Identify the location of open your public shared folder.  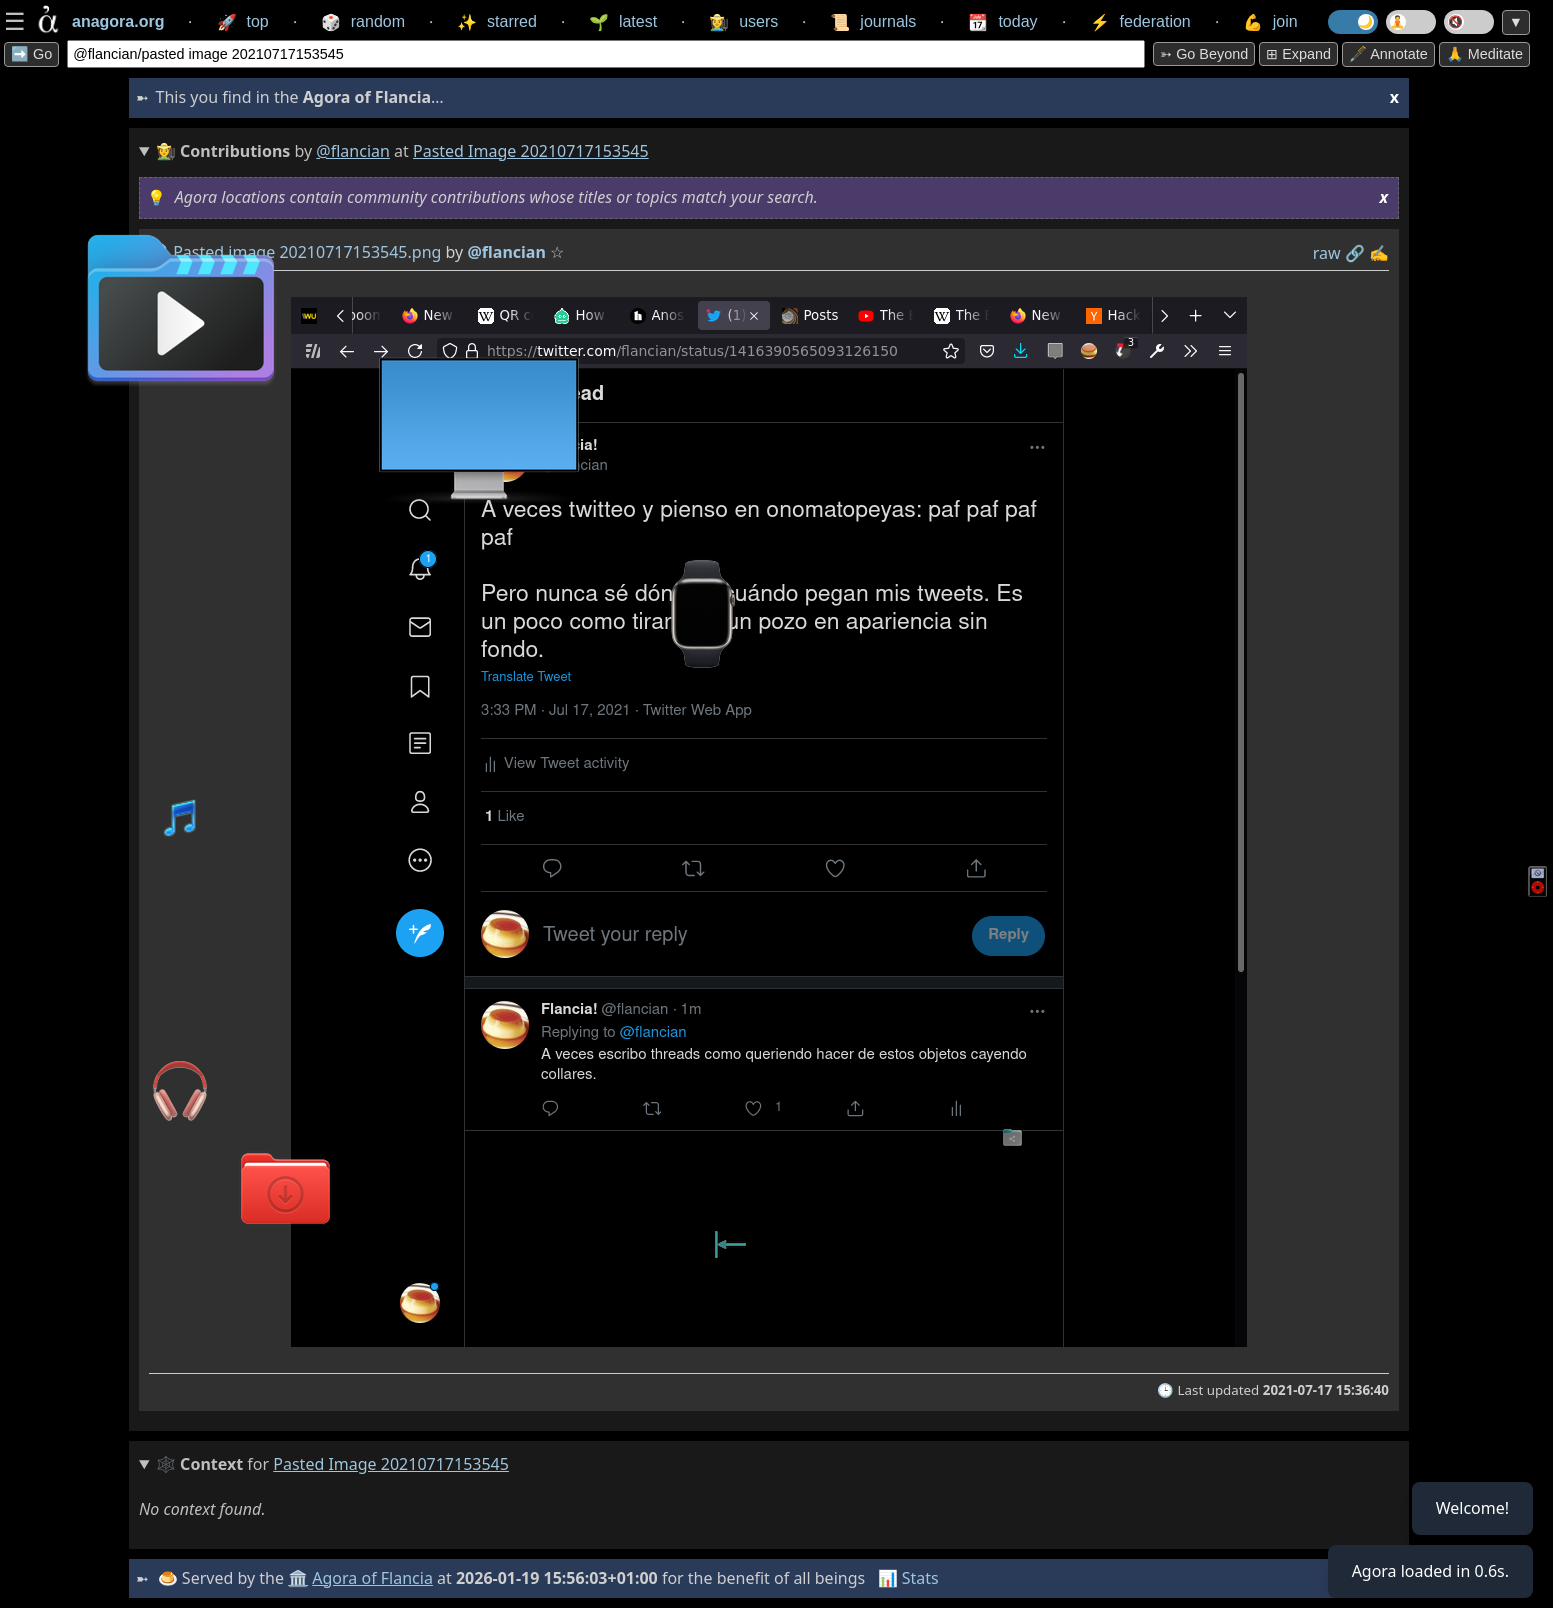
(1012, 1137).